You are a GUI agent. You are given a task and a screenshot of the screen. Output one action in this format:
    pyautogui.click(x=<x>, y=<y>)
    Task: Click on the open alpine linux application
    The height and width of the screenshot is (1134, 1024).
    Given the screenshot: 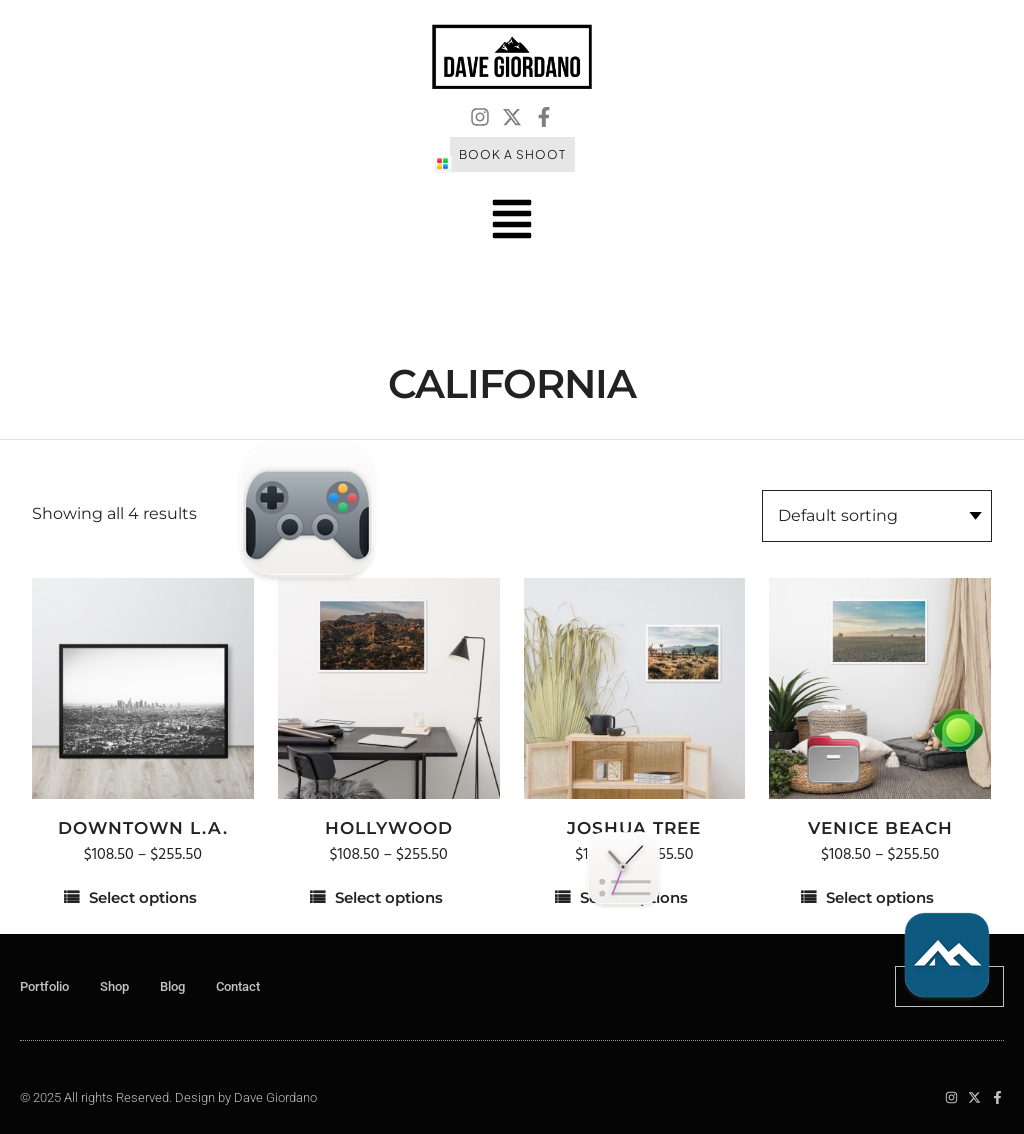 What is the action you would take?
    pyautogui.click(x=947, y=955)
    